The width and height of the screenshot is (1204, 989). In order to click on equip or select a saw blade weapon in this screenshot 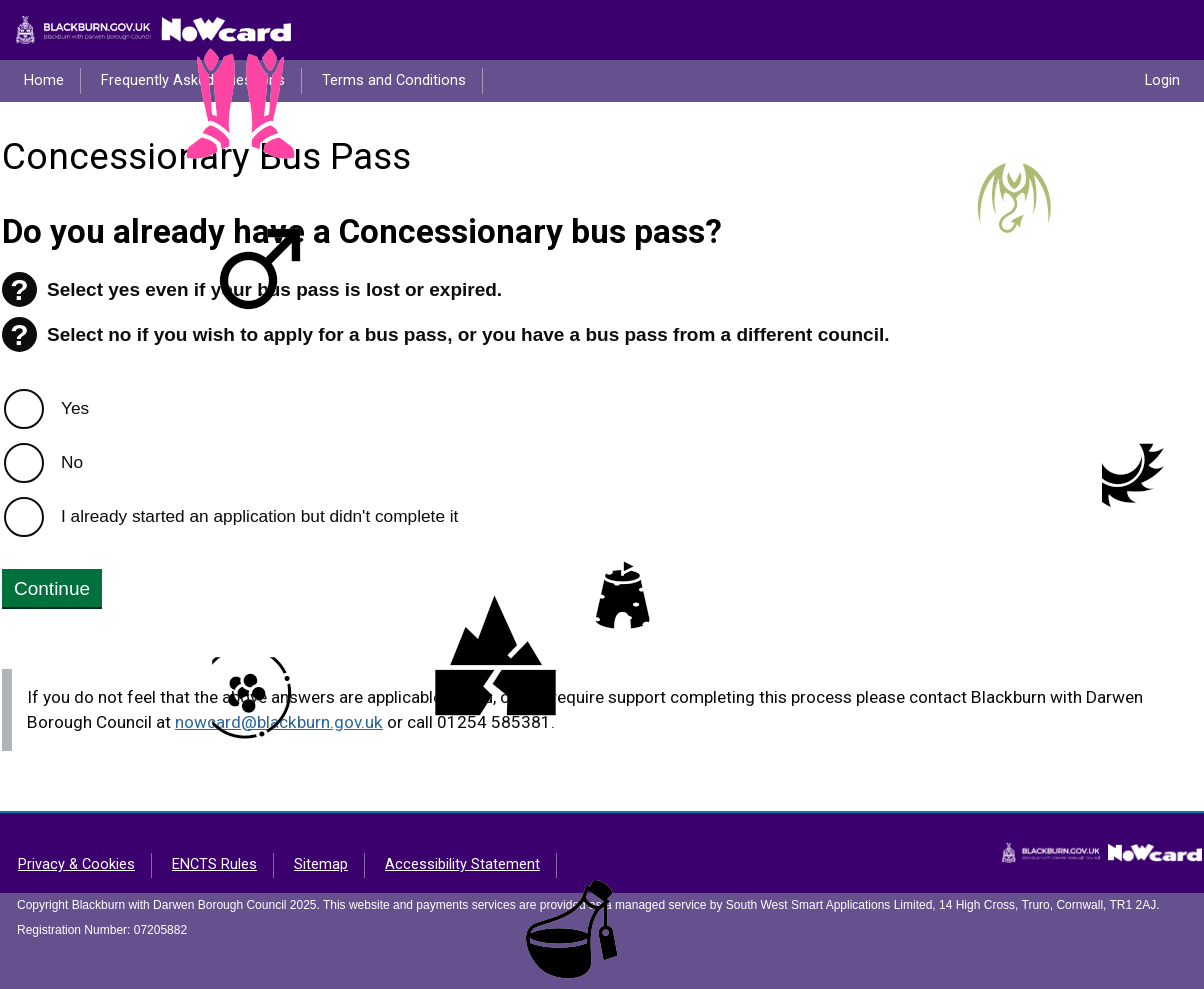, I will do `click(1133, 475)`.